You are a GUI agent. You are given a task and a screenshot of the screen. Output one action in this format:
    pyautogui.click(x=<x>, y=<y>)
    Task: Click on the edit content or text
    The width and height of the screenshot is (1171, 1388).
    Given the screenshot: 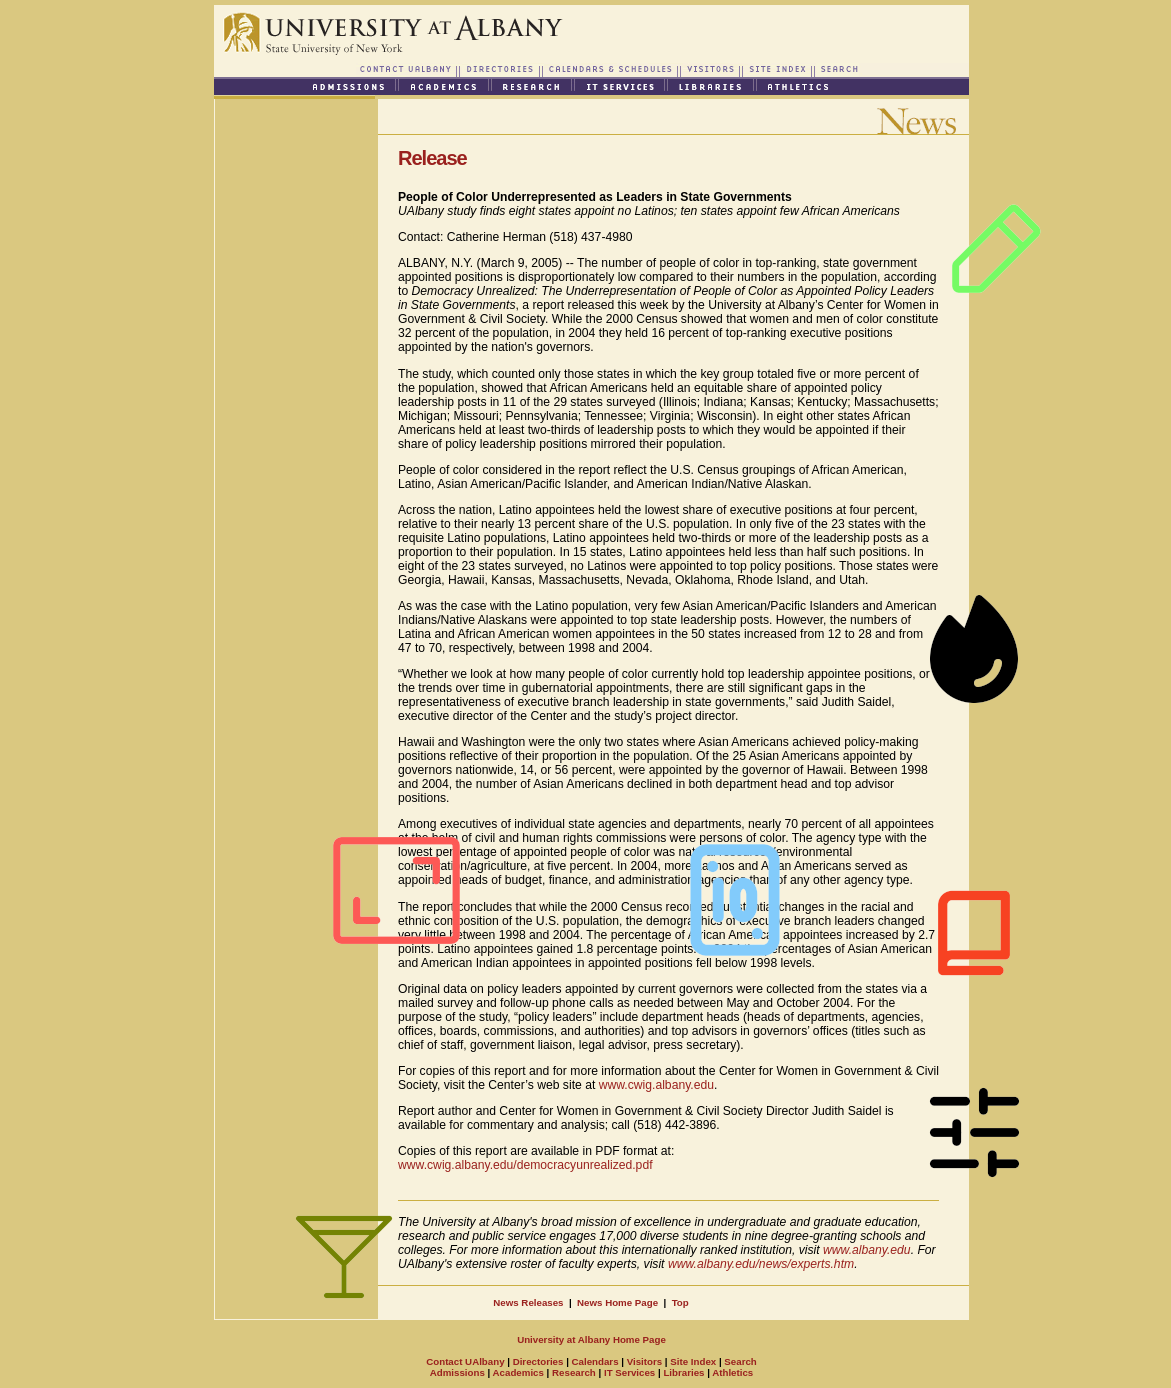 What is the action you would take?
    pyautogui.click(x=994, y=250)
    